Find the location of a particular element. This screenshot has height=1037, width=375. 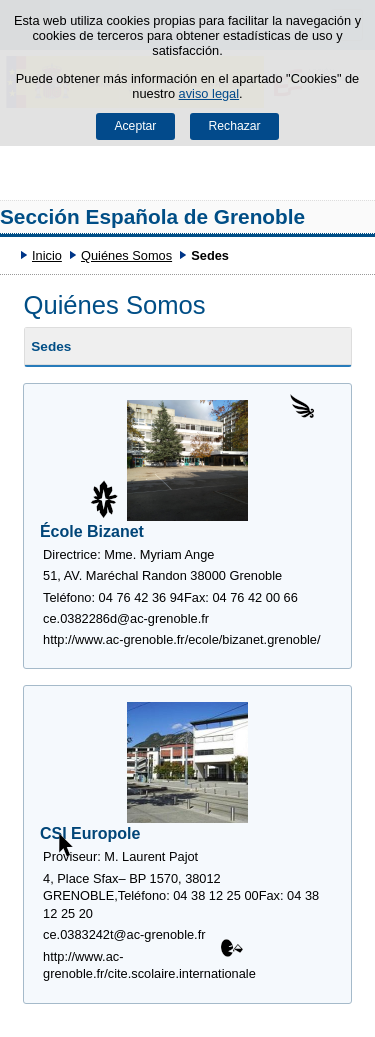

collect or view crystals/gems in inventory is located at coordinates (103, 499).